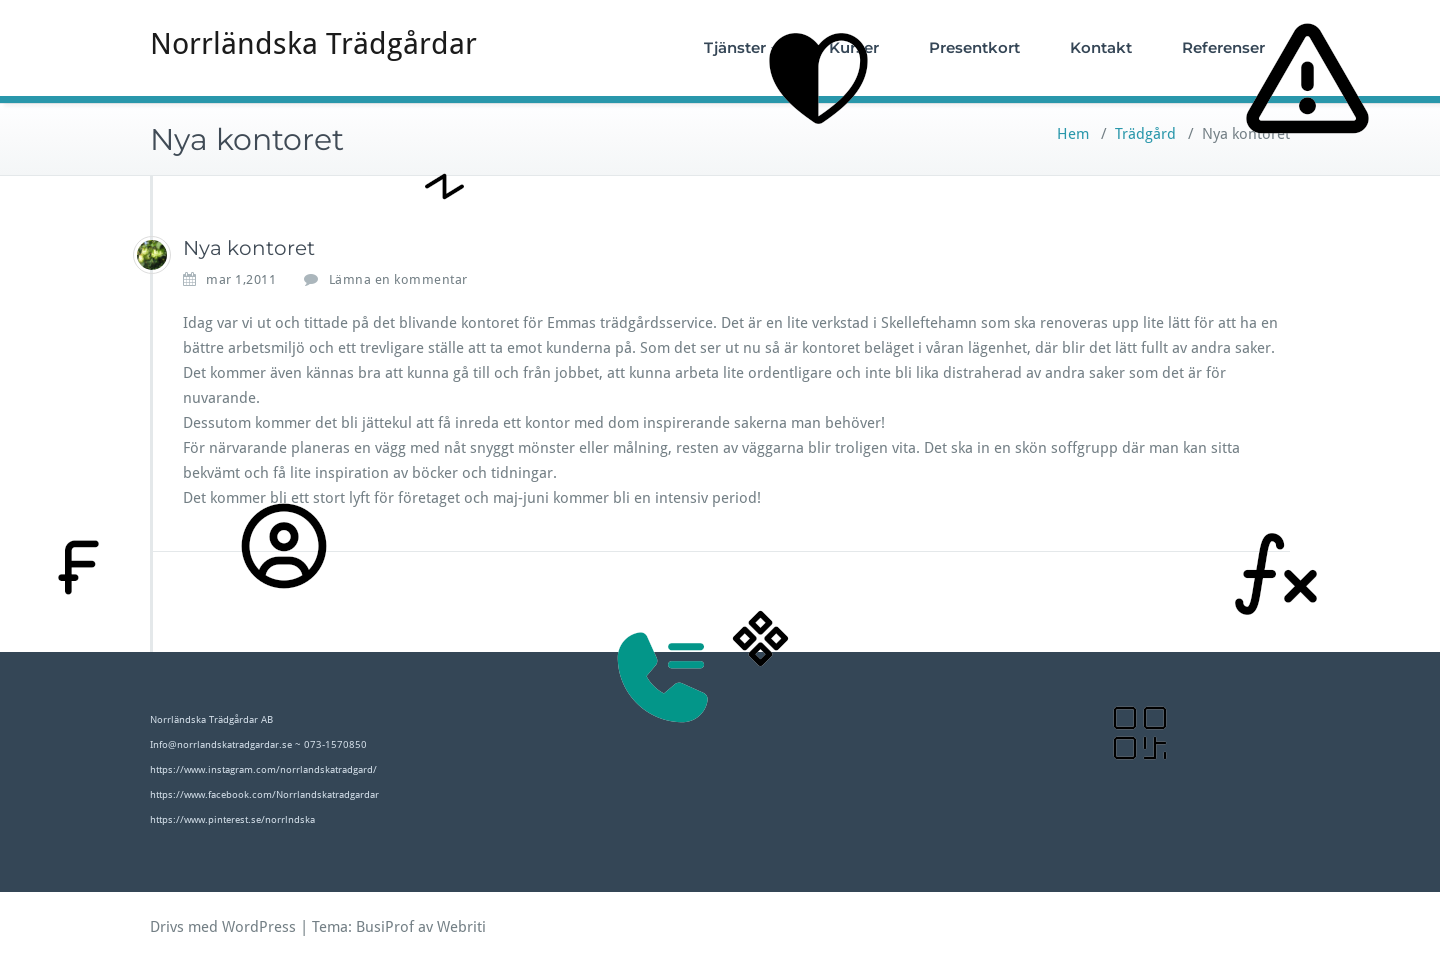 Image resolution: width=1440 pixels, height=963 pixels. What do you see at coordinates (444, 186) in the screenshot?
I see `select sawtooth waveform in audio synthesizer` at bounding box center [444, 186].